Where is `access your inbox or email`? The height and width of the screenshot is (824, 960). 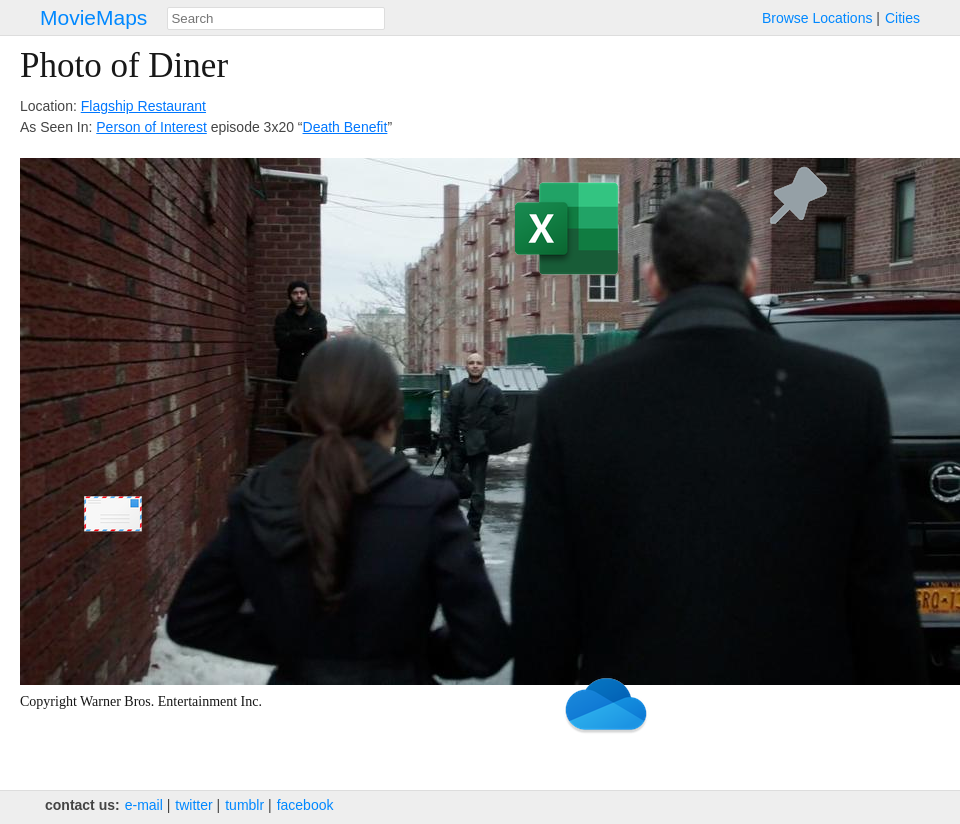
access your inbox or email is located at coordinates (113, 514).